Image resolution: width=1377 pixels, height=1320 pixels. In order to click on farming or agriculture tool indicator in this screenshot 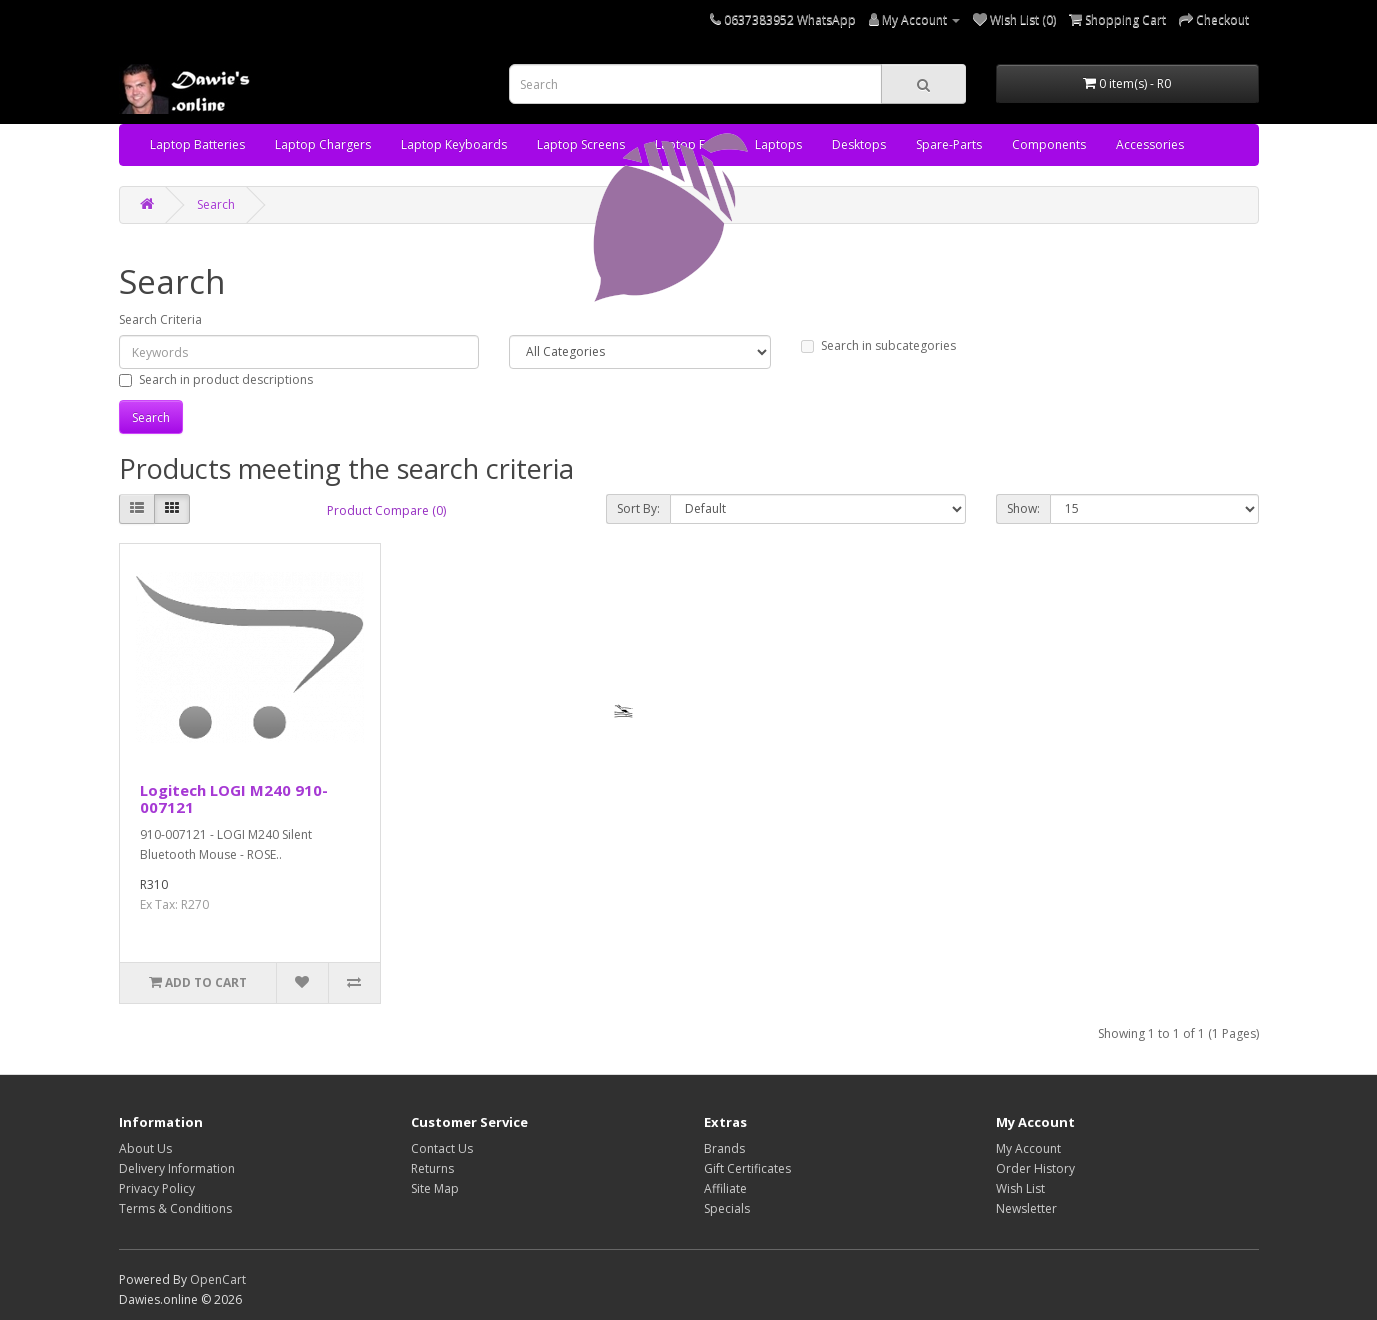, I will do `click(623, 708)`.